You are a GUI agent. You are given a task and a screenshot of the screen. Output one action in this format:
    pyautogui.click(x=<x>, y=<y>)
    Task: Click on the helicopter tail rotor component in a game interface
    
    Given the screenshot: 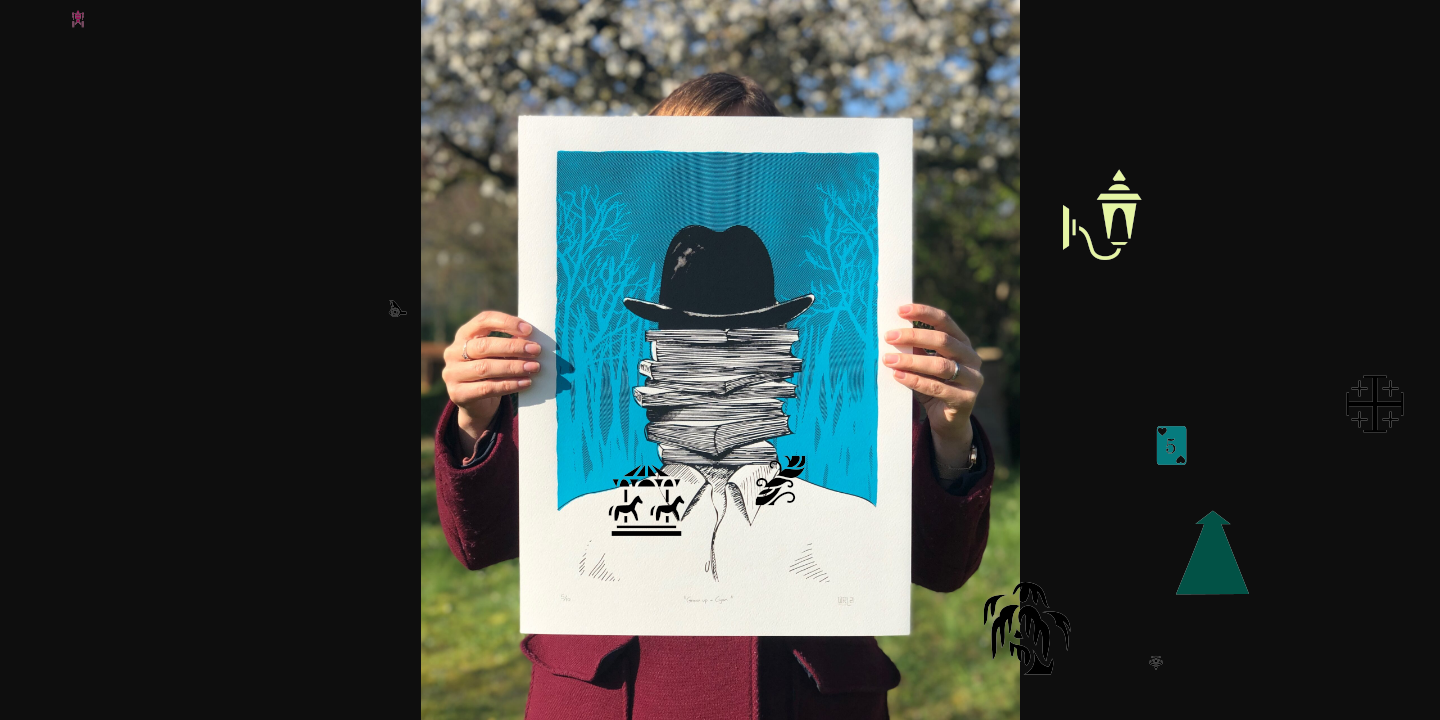 What is the action you would take?
    pyautogui.click(x=397, y=308)
    